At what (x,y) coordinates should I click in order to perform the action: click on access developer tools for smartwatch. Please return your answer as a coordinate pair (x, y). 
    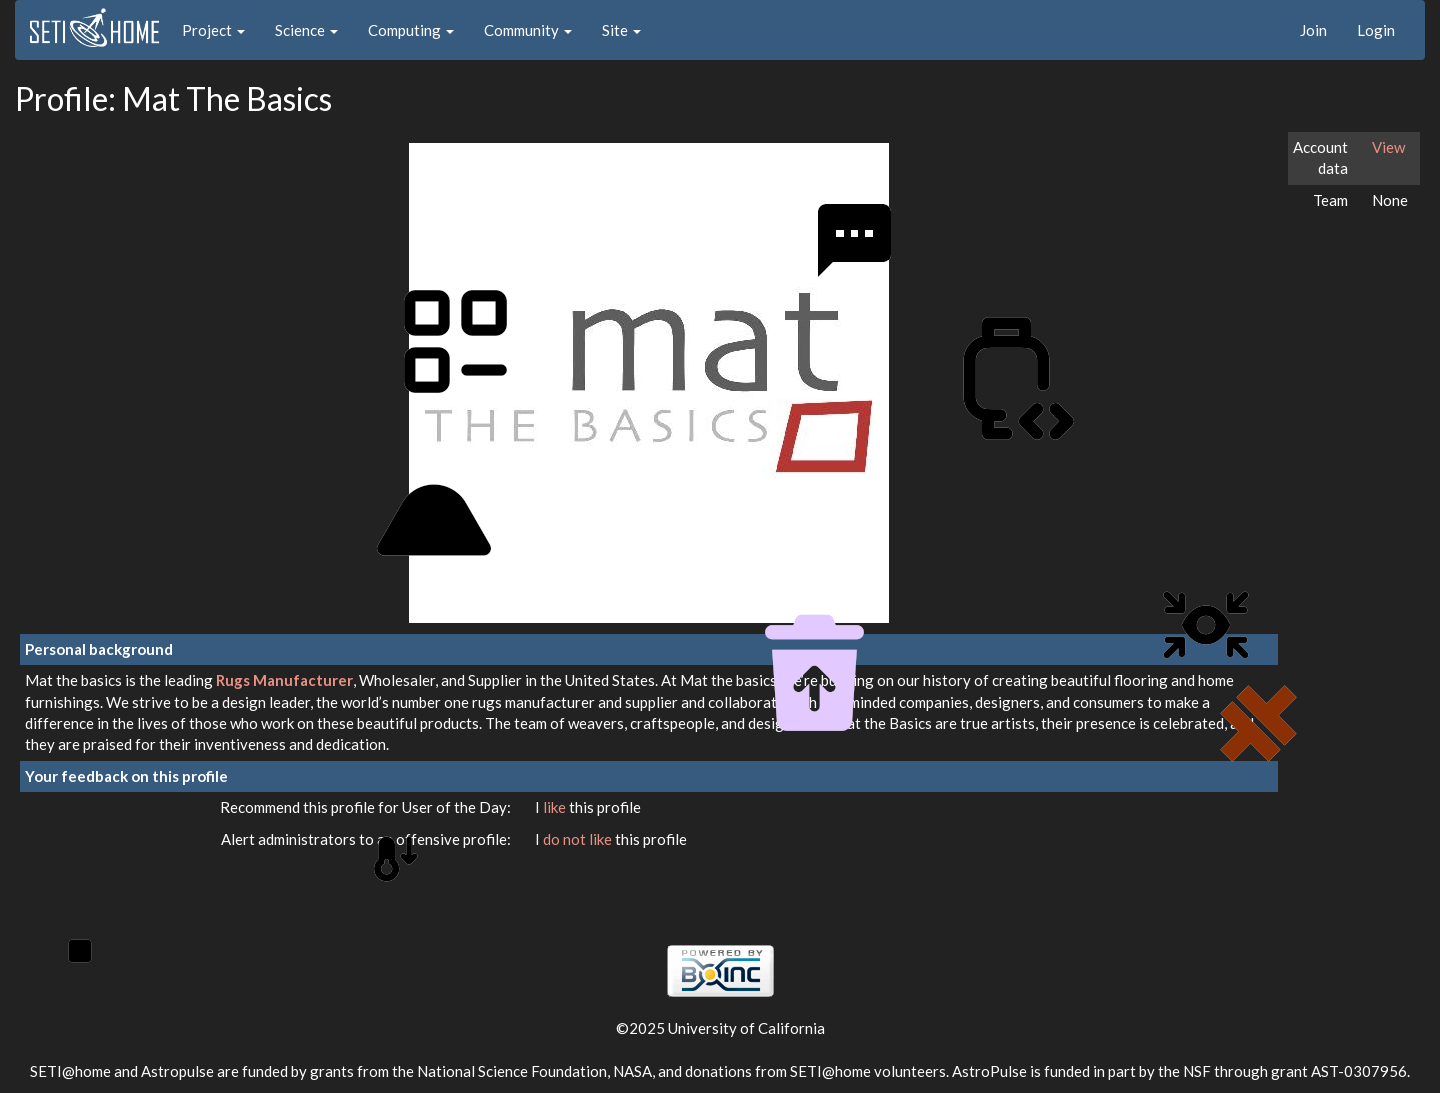
    Looking at the image, I should click on (1006, 378).